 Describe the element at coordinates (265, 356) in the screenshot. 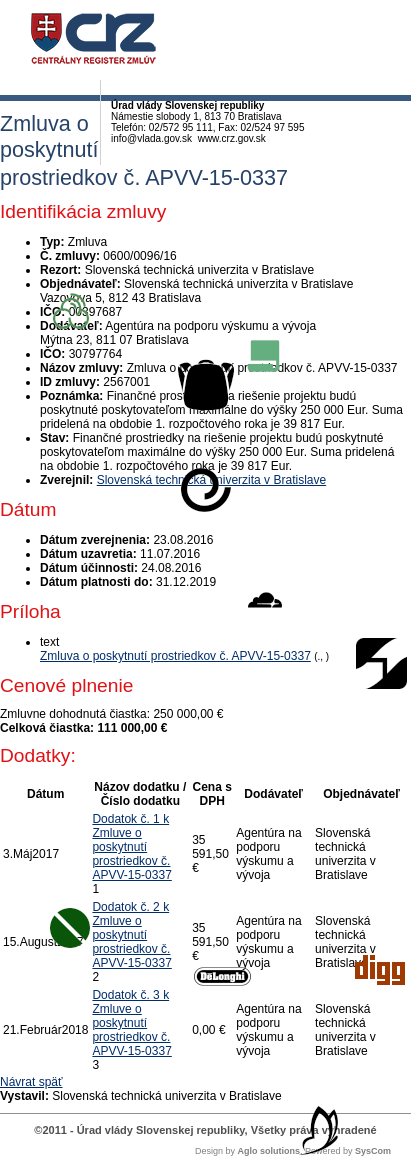

I see `view document or paper file` at that location.